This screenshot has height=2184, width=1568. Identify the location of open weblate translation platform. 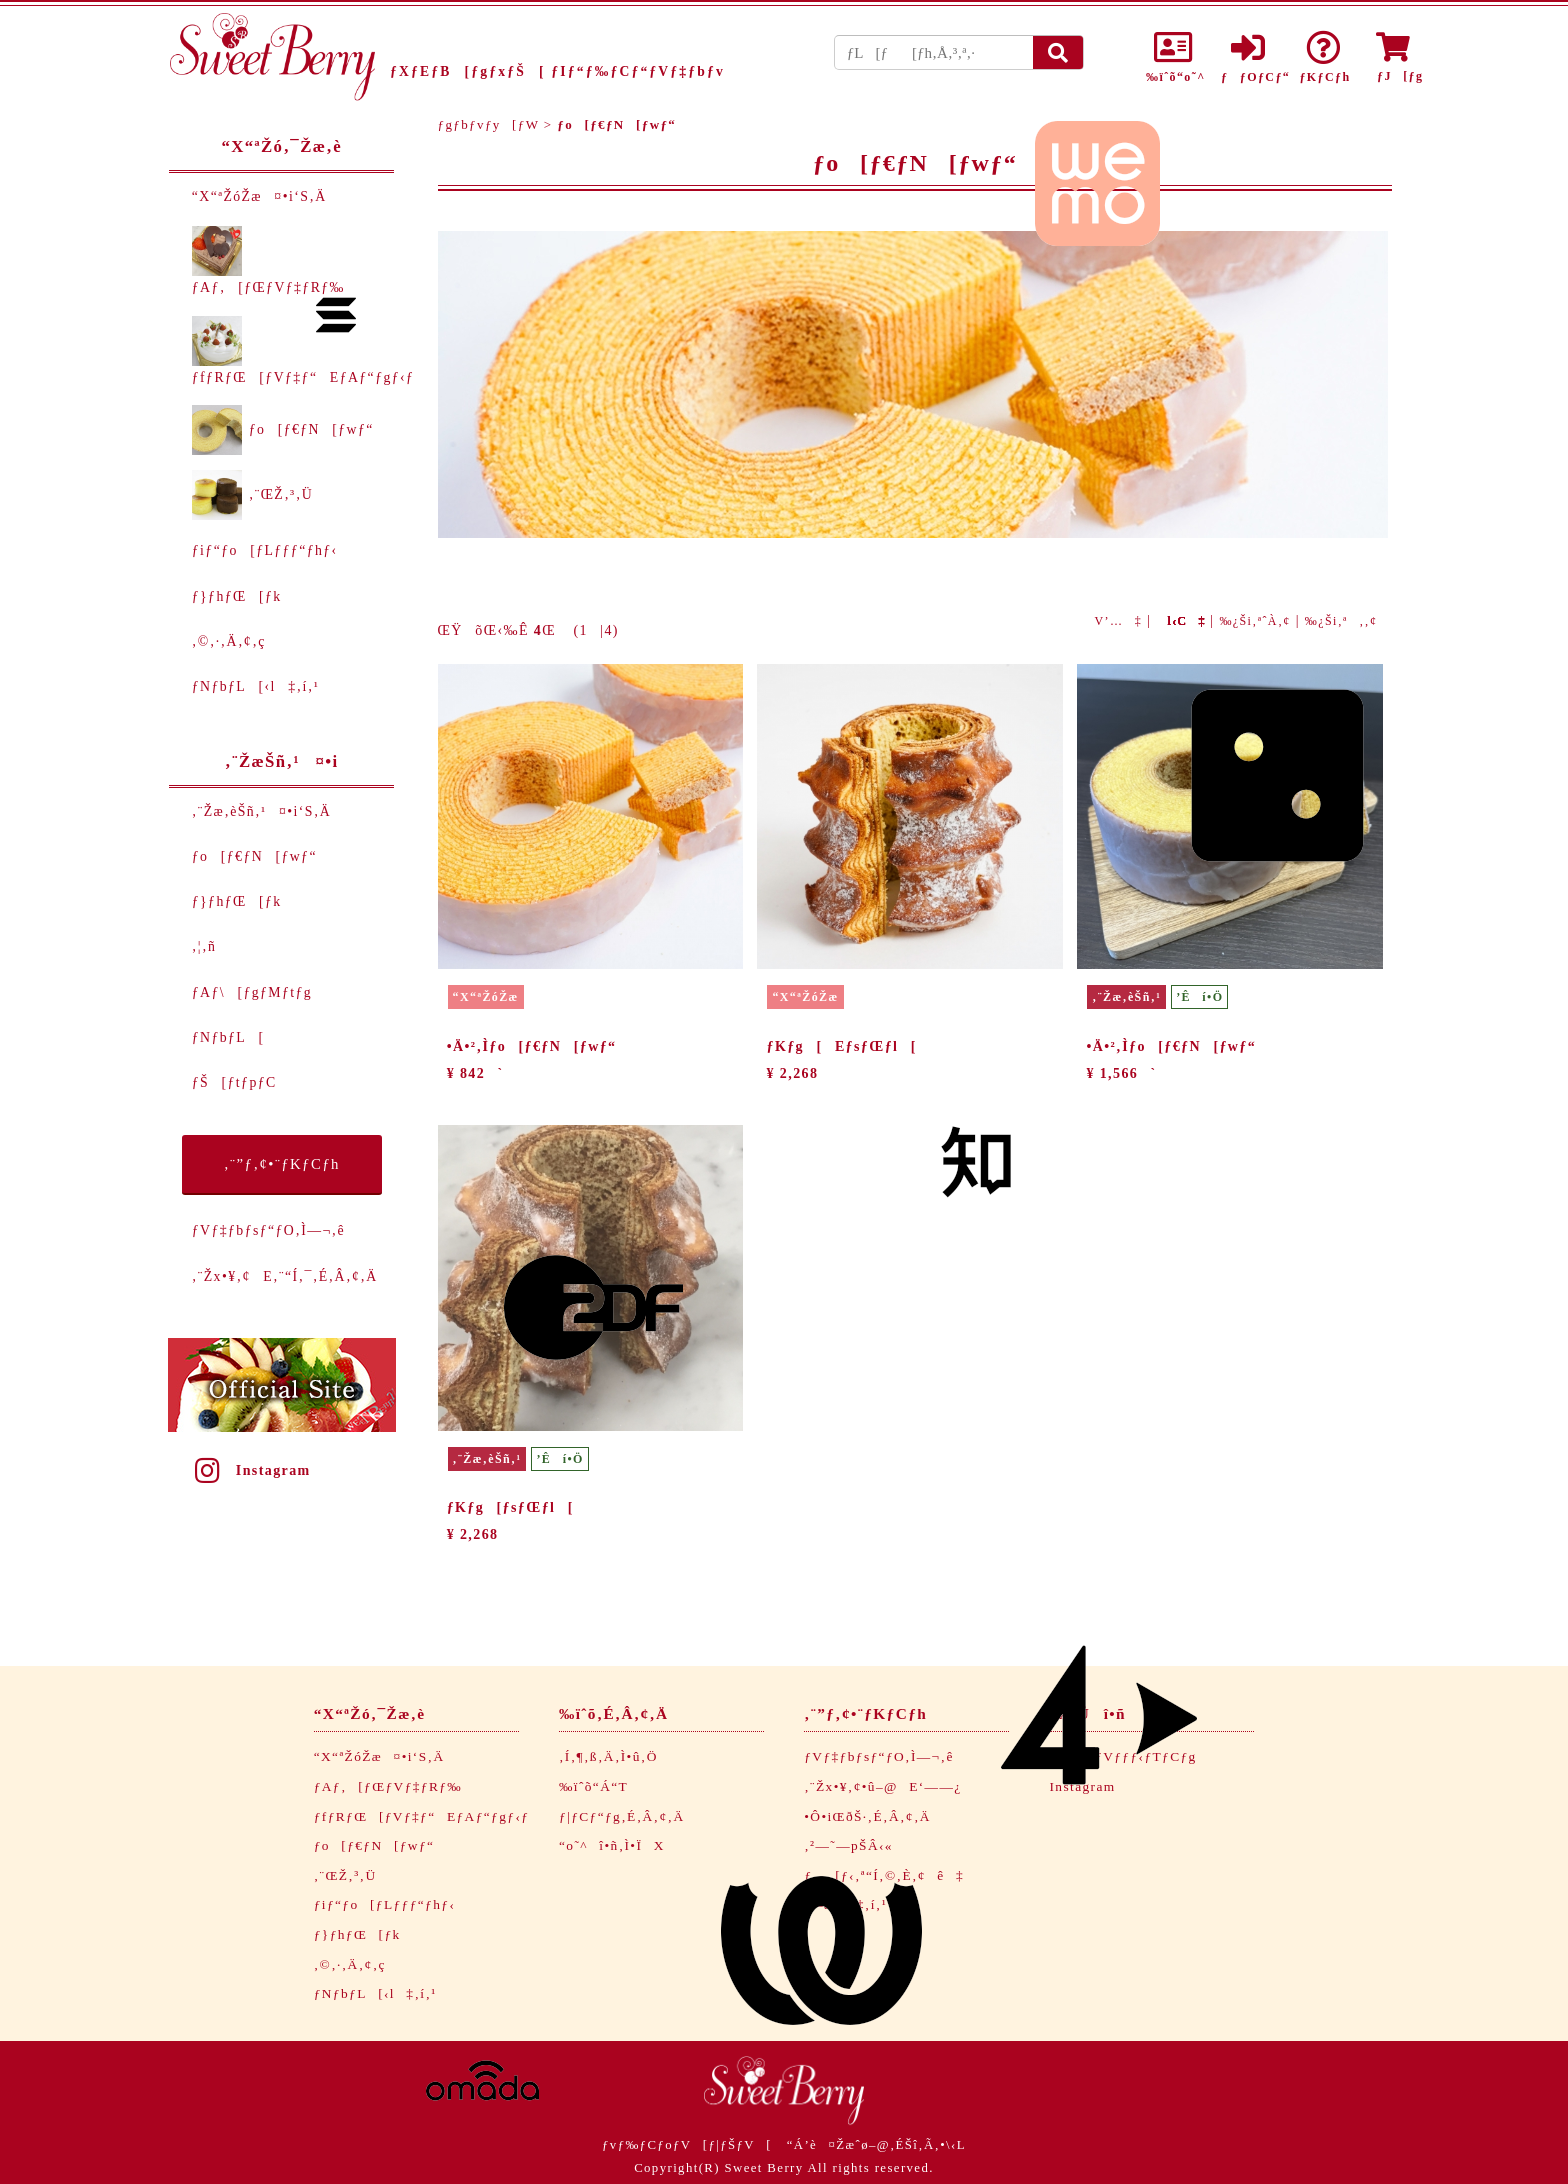
(821, 1950).